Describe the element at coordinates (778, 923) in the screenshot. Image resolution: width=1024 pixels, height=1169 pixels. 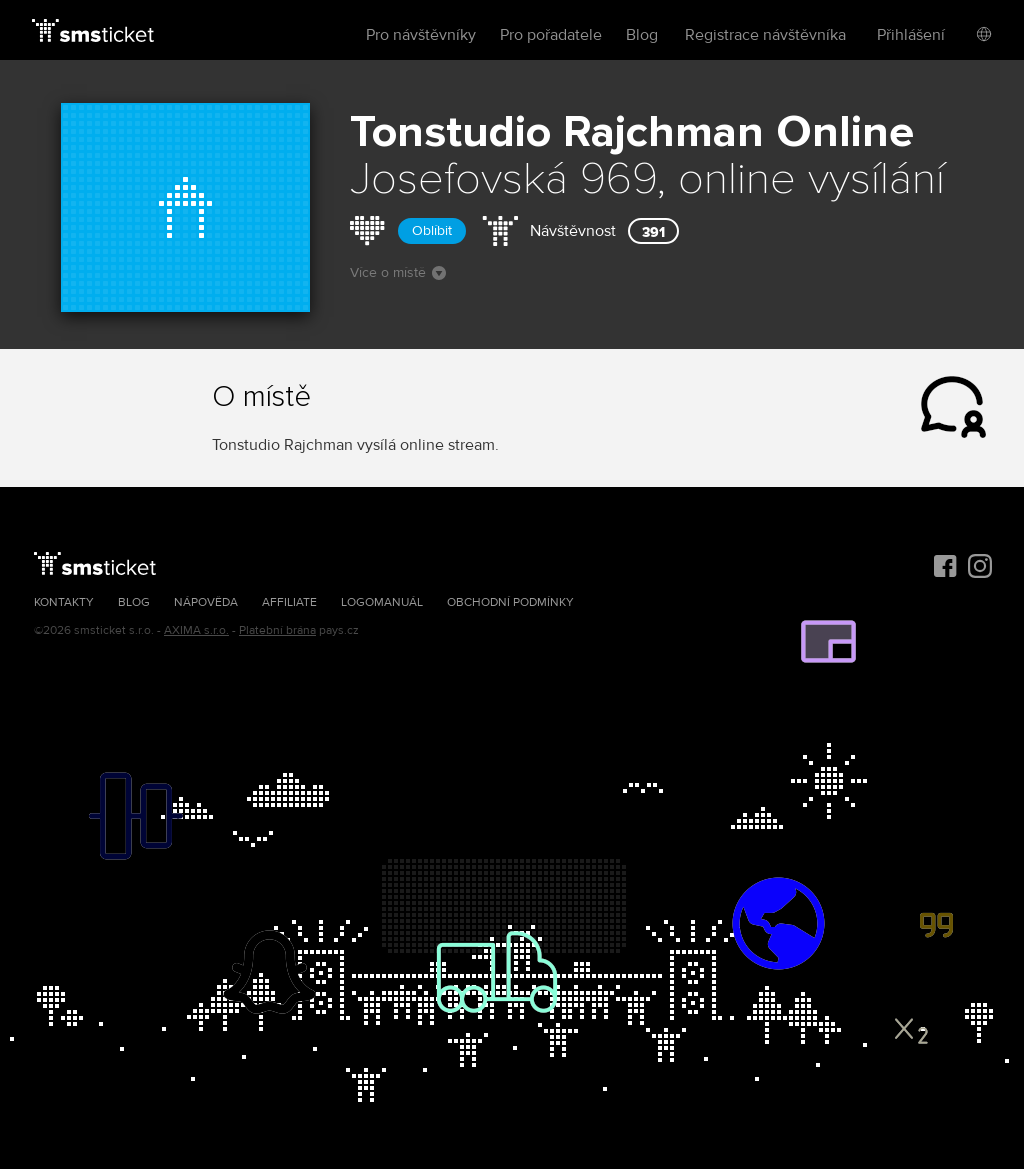
I see `switch to western hemisphere region` at that location.